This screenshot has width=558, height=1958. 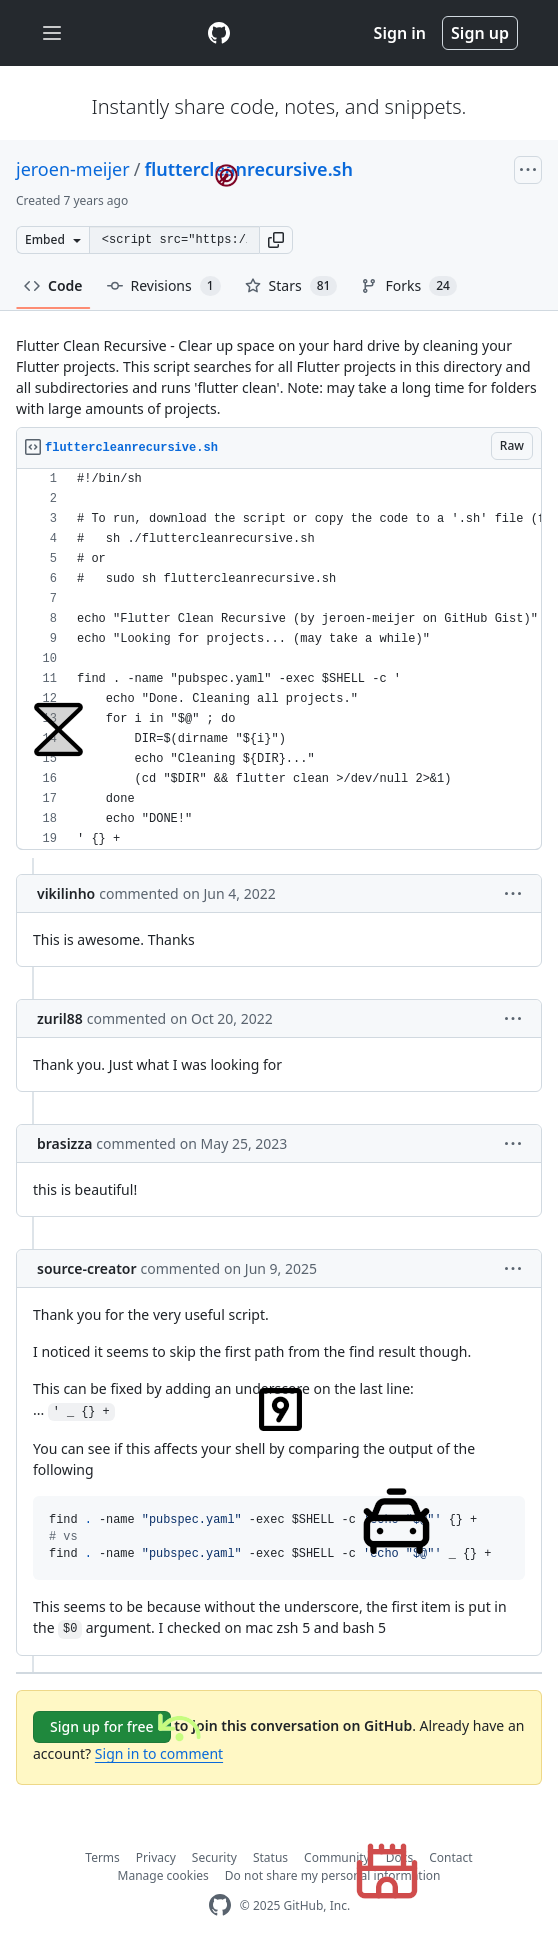 I want to click on access castle or fortress-themed game, so click(x=387, y=1871).